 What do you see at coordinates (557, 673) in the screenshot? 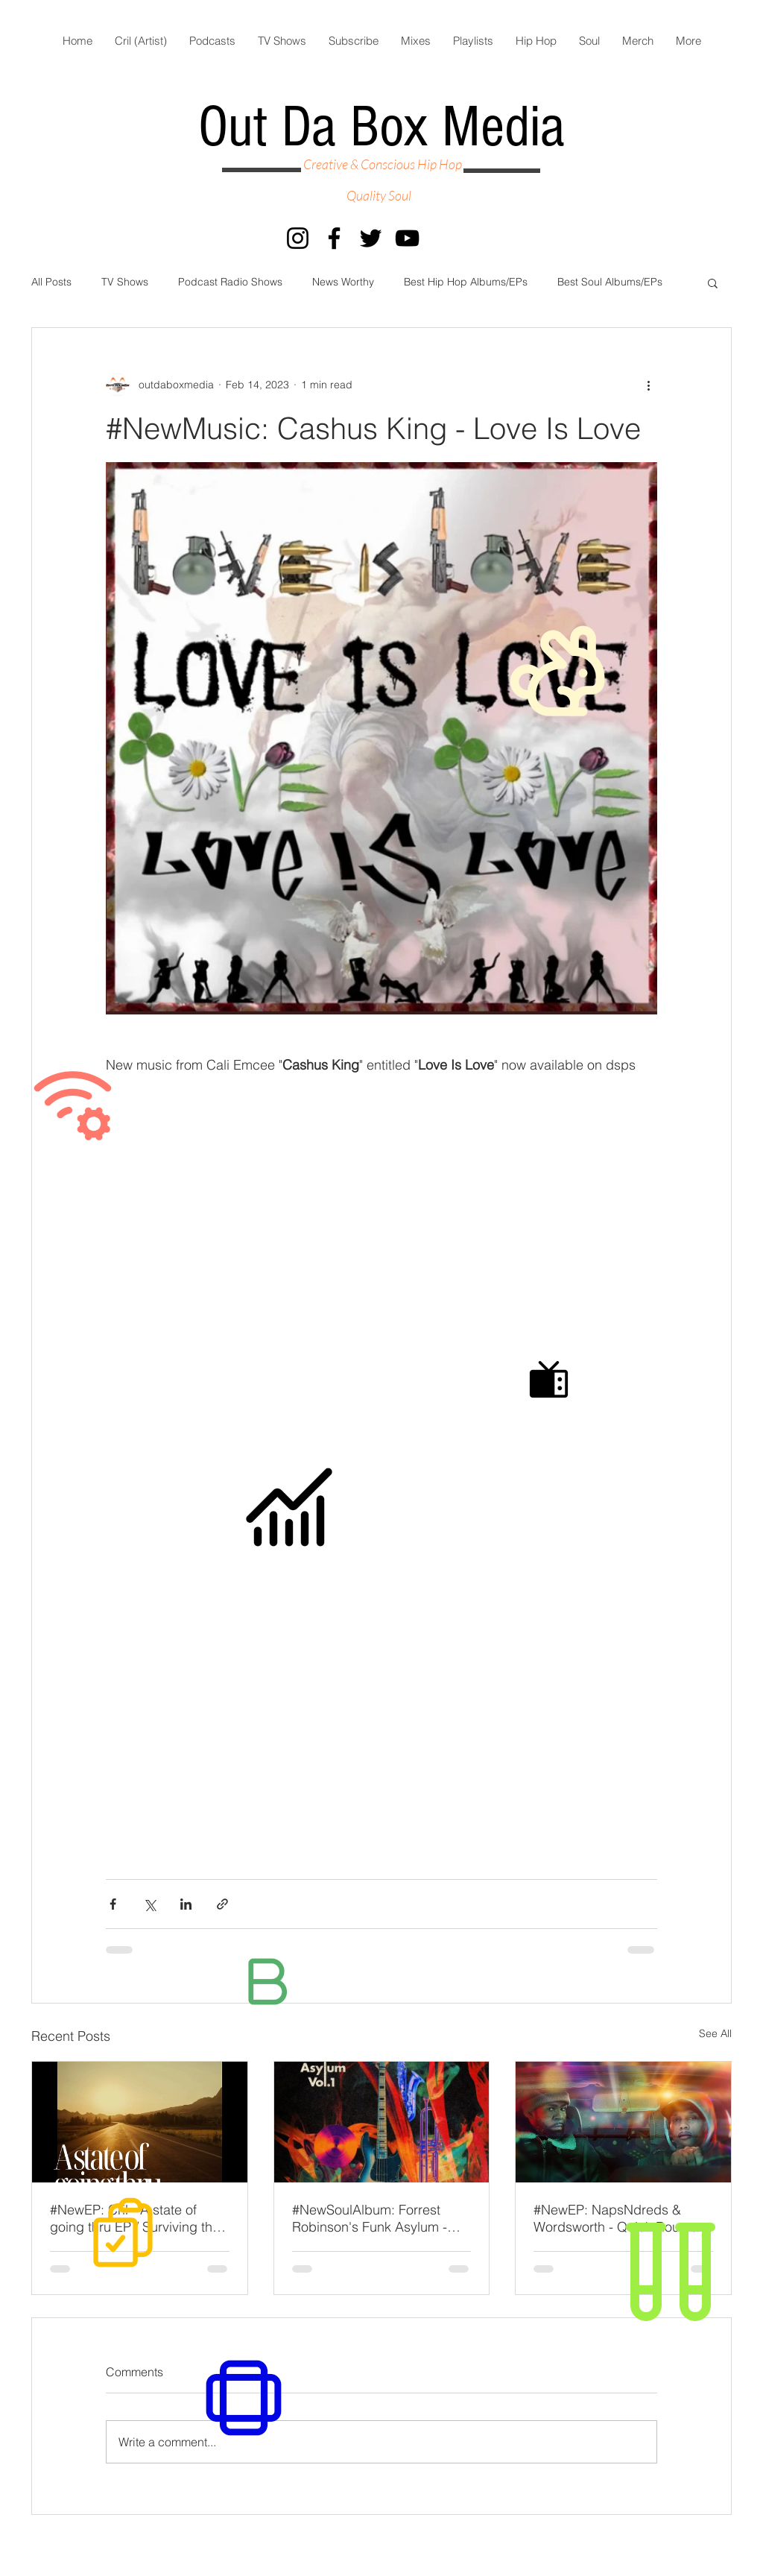
I see `indicates fast or quick mode` at bounding box center [557, 673].